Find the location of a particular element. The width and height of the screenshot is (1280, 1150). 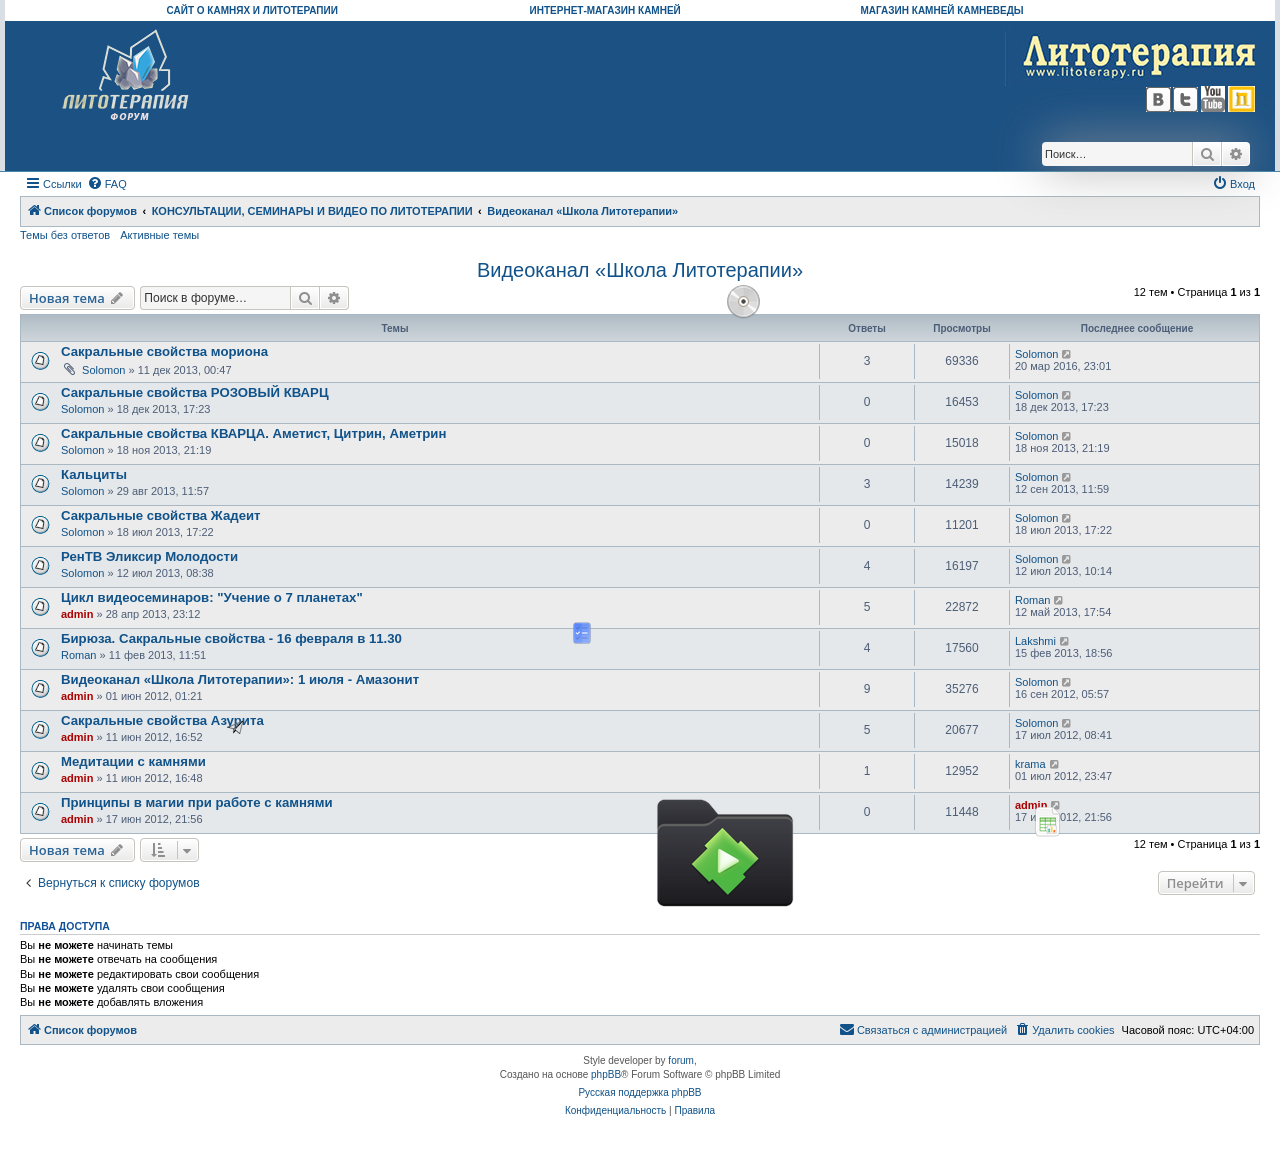

view sent messages folder is located at coordinates (235, 727).